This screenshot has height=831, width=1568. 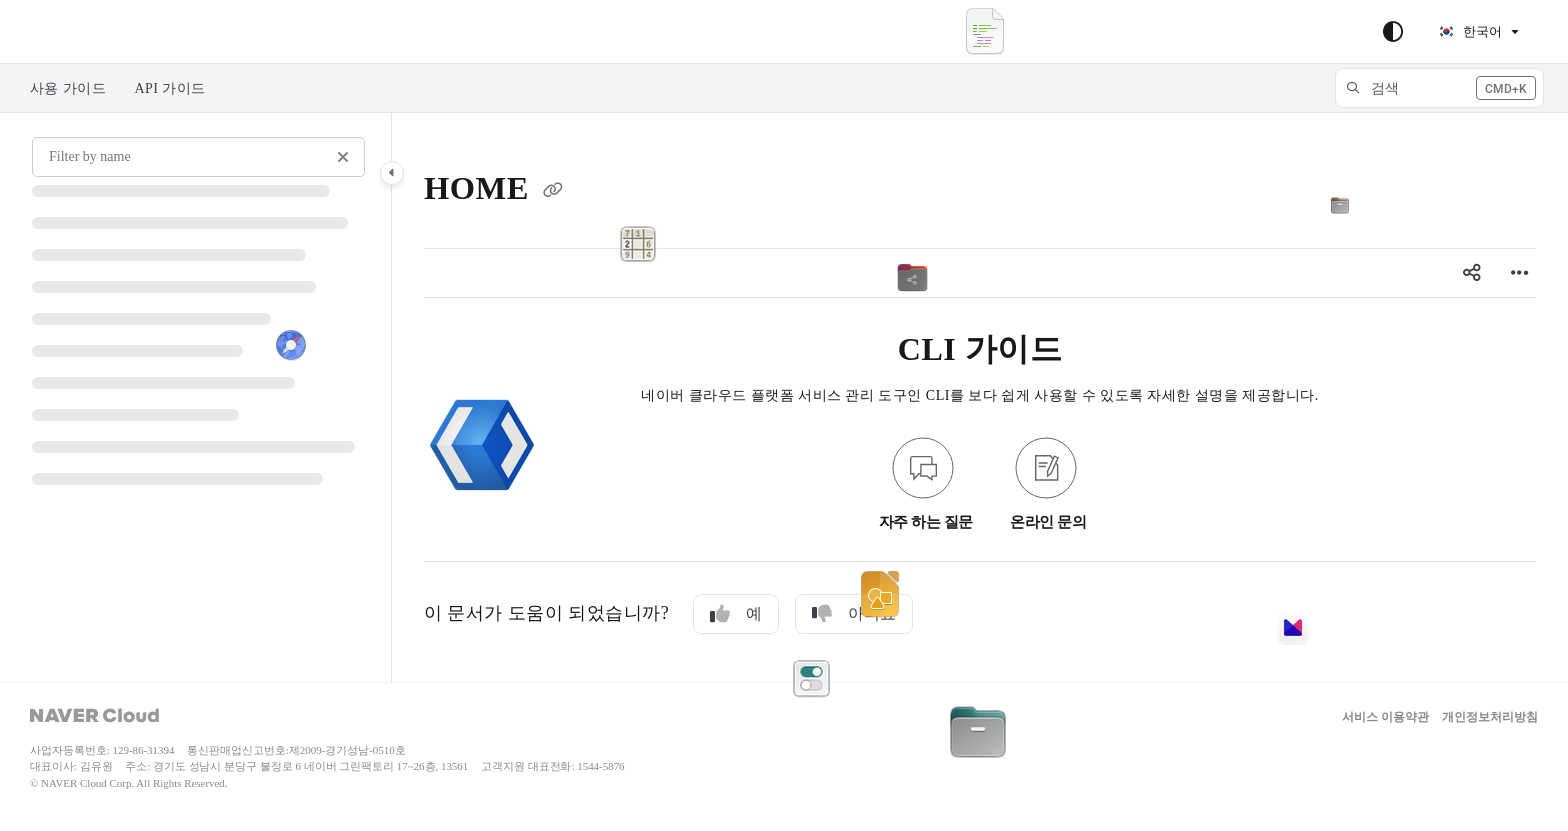 What do you see at coordinates (978, 732) in the screenshot?
I see `open the file manager application` at bounding box center [978, 732].